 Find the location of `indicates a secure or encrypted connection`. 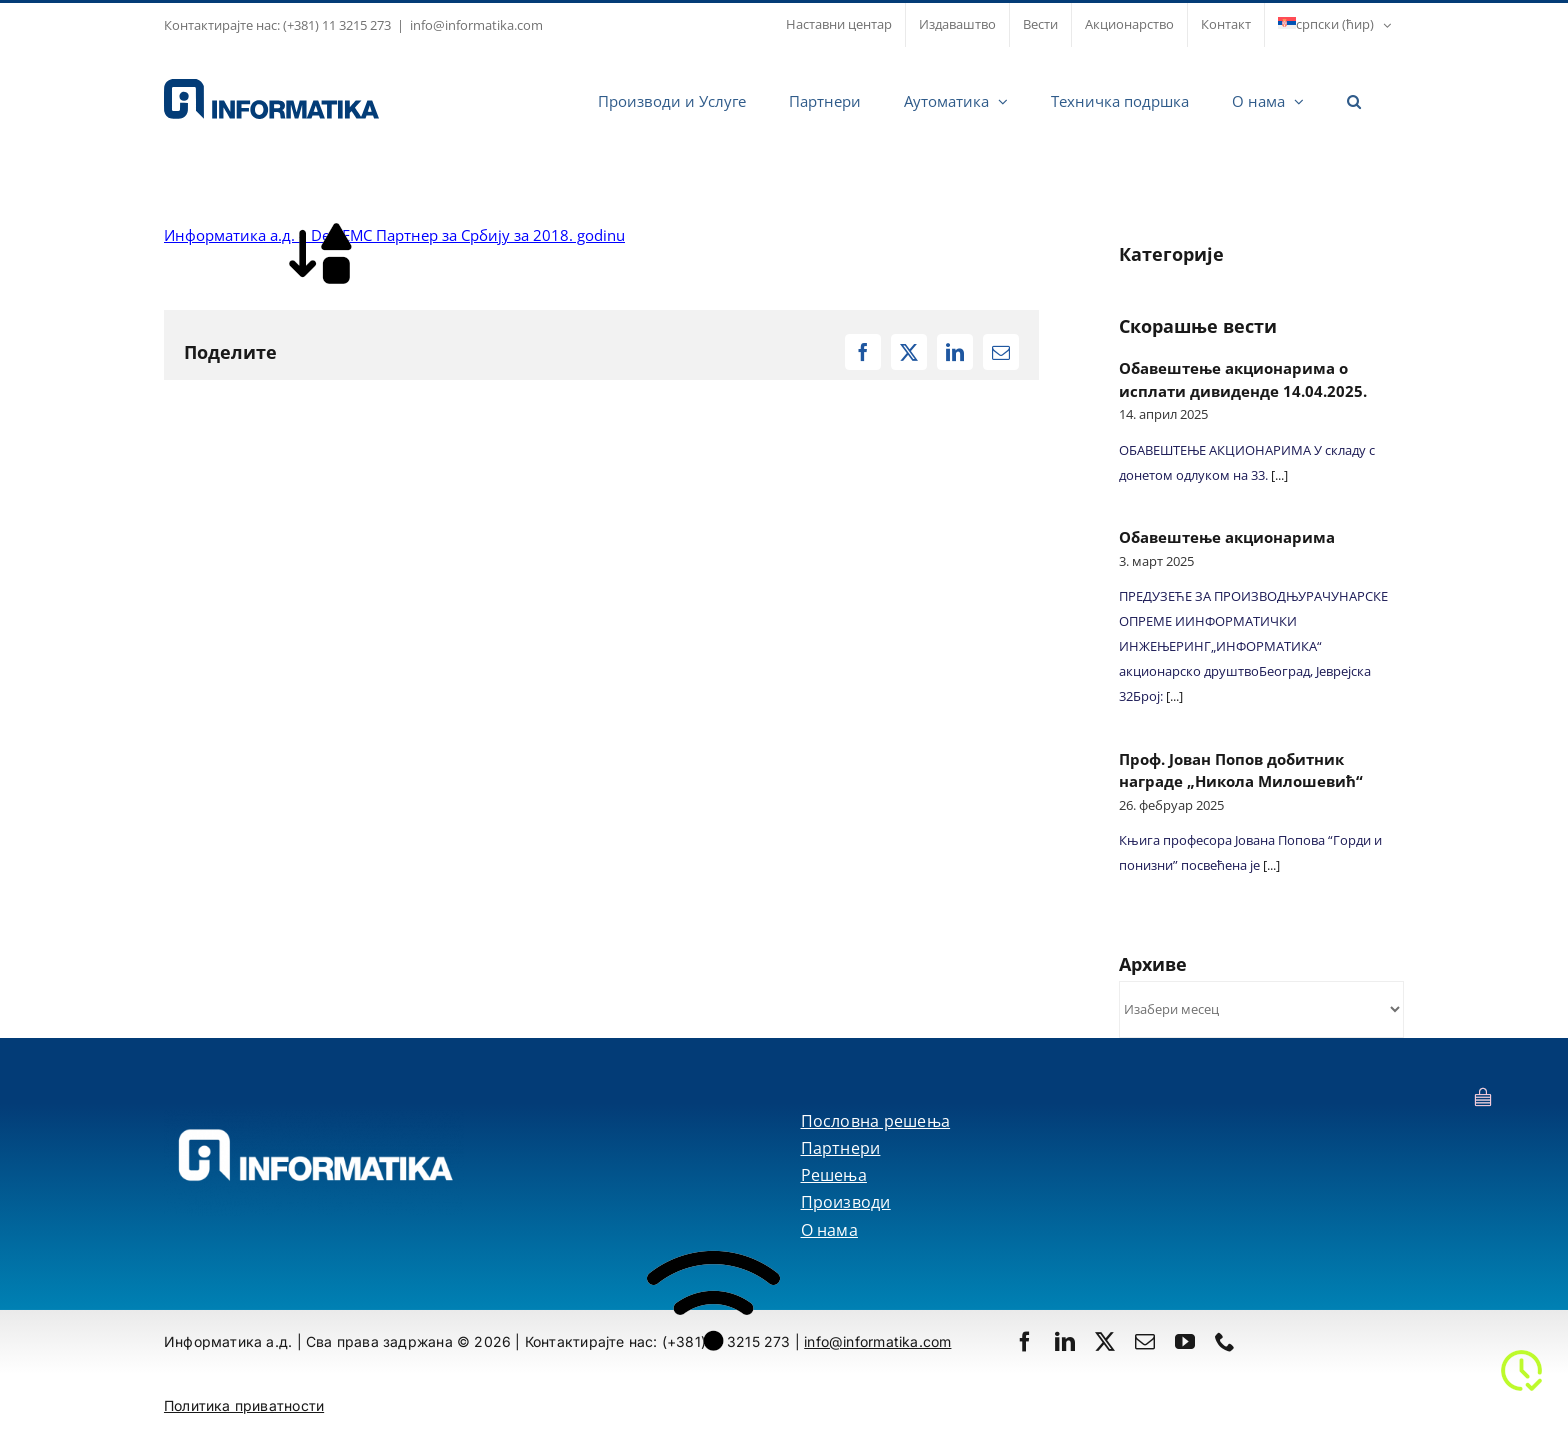

indicates a secure or encrypted connection is located at coordinates (1483, 1098).